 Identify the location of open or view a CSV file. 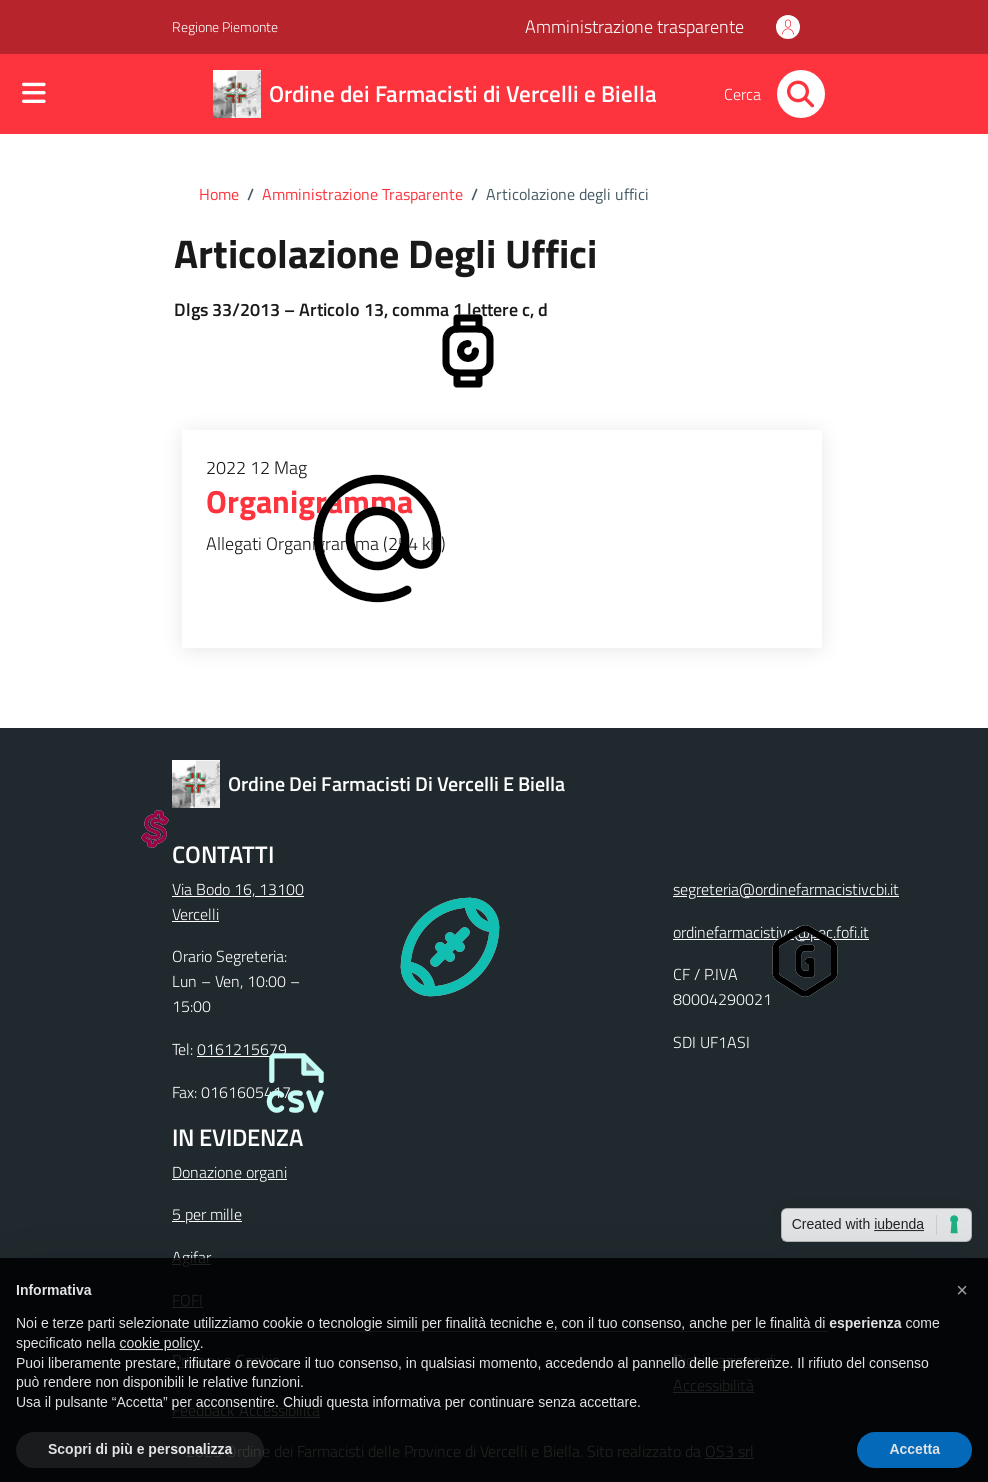
(296, 1085).